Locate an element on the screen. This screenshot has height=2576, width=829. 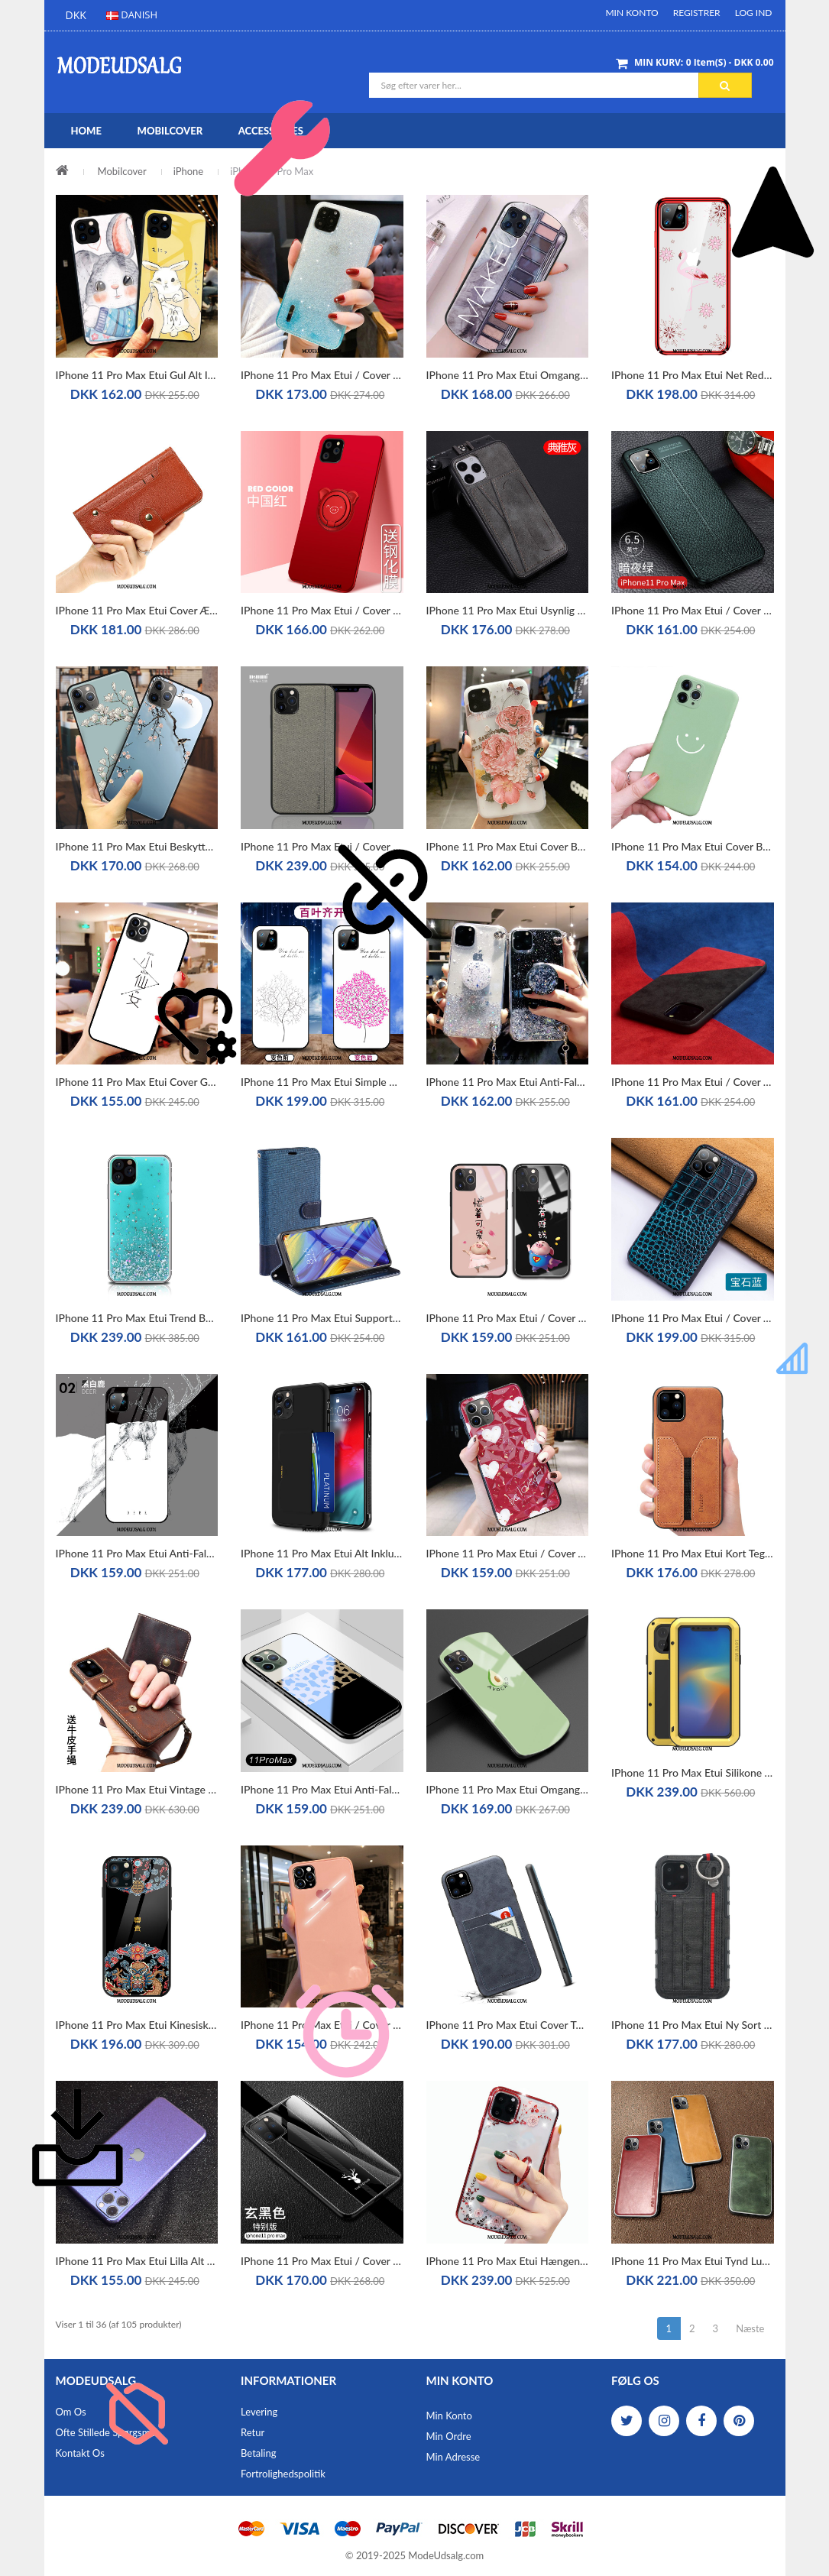
set or manage alarms is located at coordinates (346, 2031).